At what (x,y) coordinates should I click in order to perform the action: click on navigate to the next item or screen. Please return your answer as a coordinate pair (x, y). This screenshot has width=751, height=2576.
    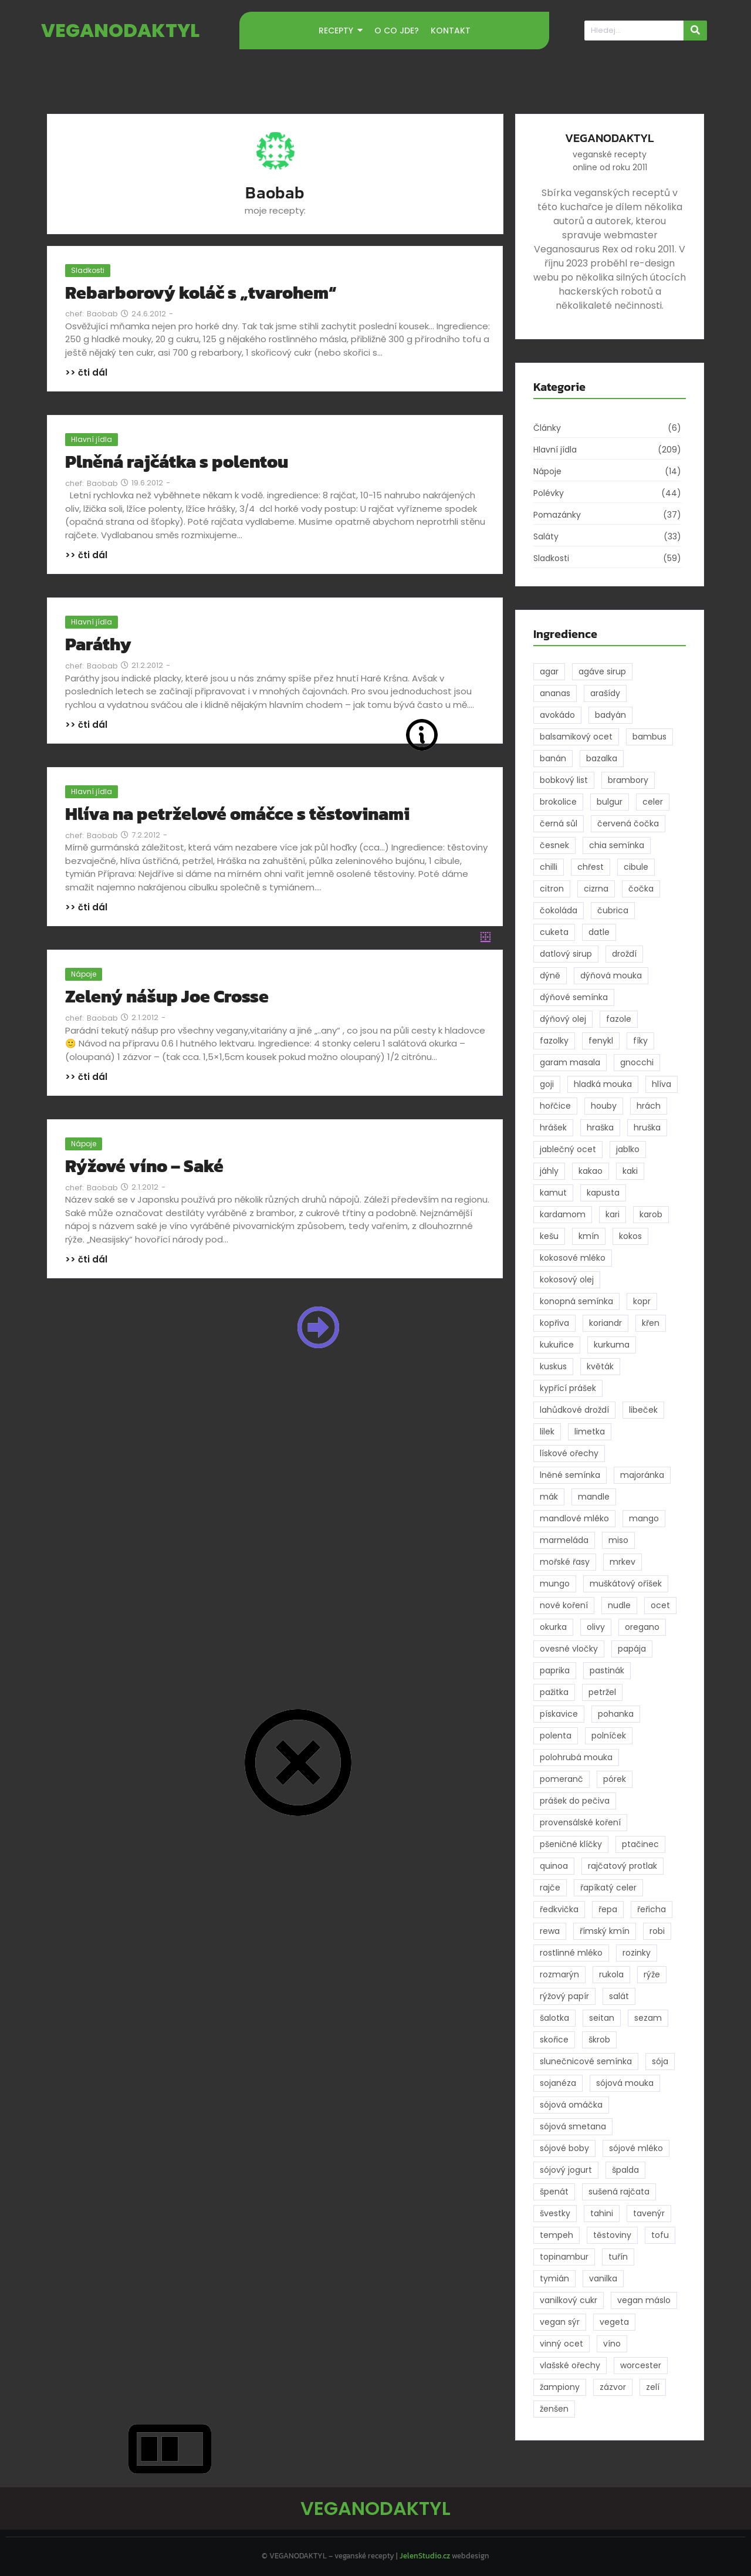
    Looking at the image, I should click on (318, 1327).